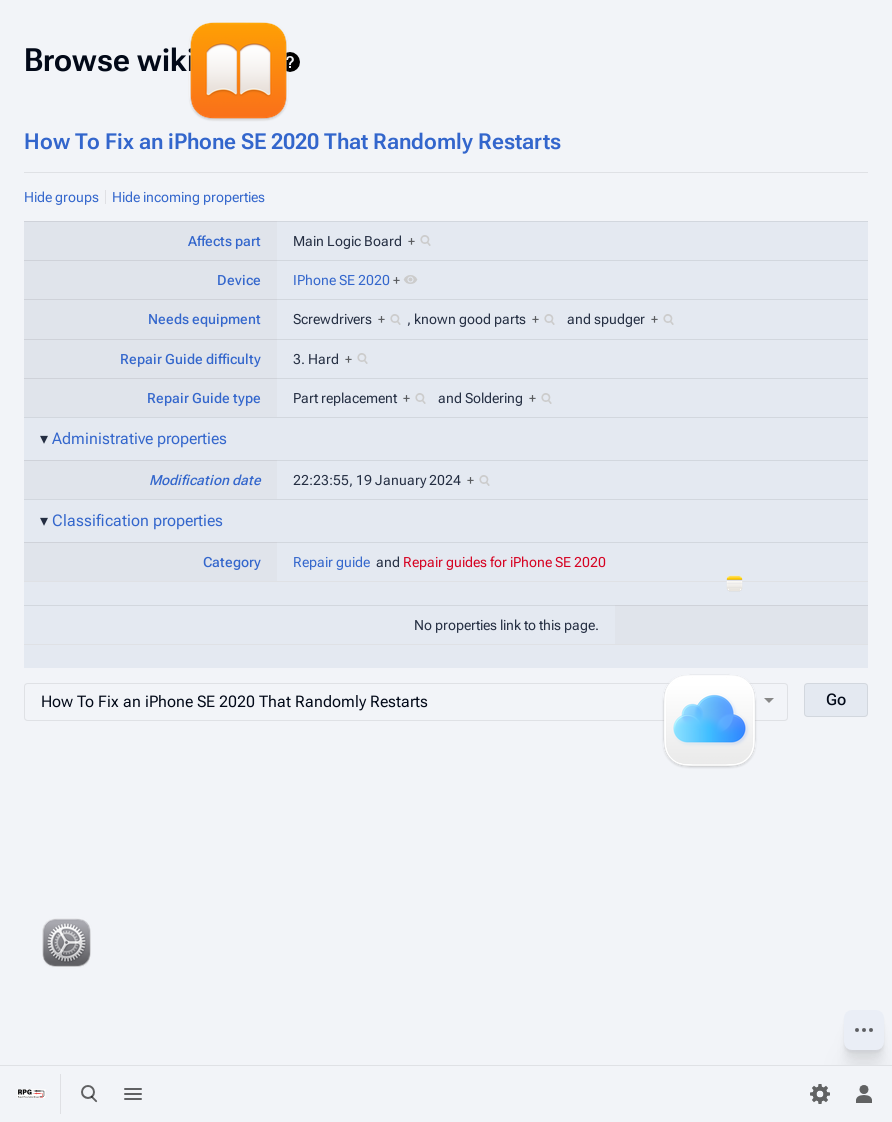 This screenshot has height=1122, width=892. What do you see at coordinates (238, 70) in the screenshot?
I see `open Apple Books app` at bounding box center [238, 70].